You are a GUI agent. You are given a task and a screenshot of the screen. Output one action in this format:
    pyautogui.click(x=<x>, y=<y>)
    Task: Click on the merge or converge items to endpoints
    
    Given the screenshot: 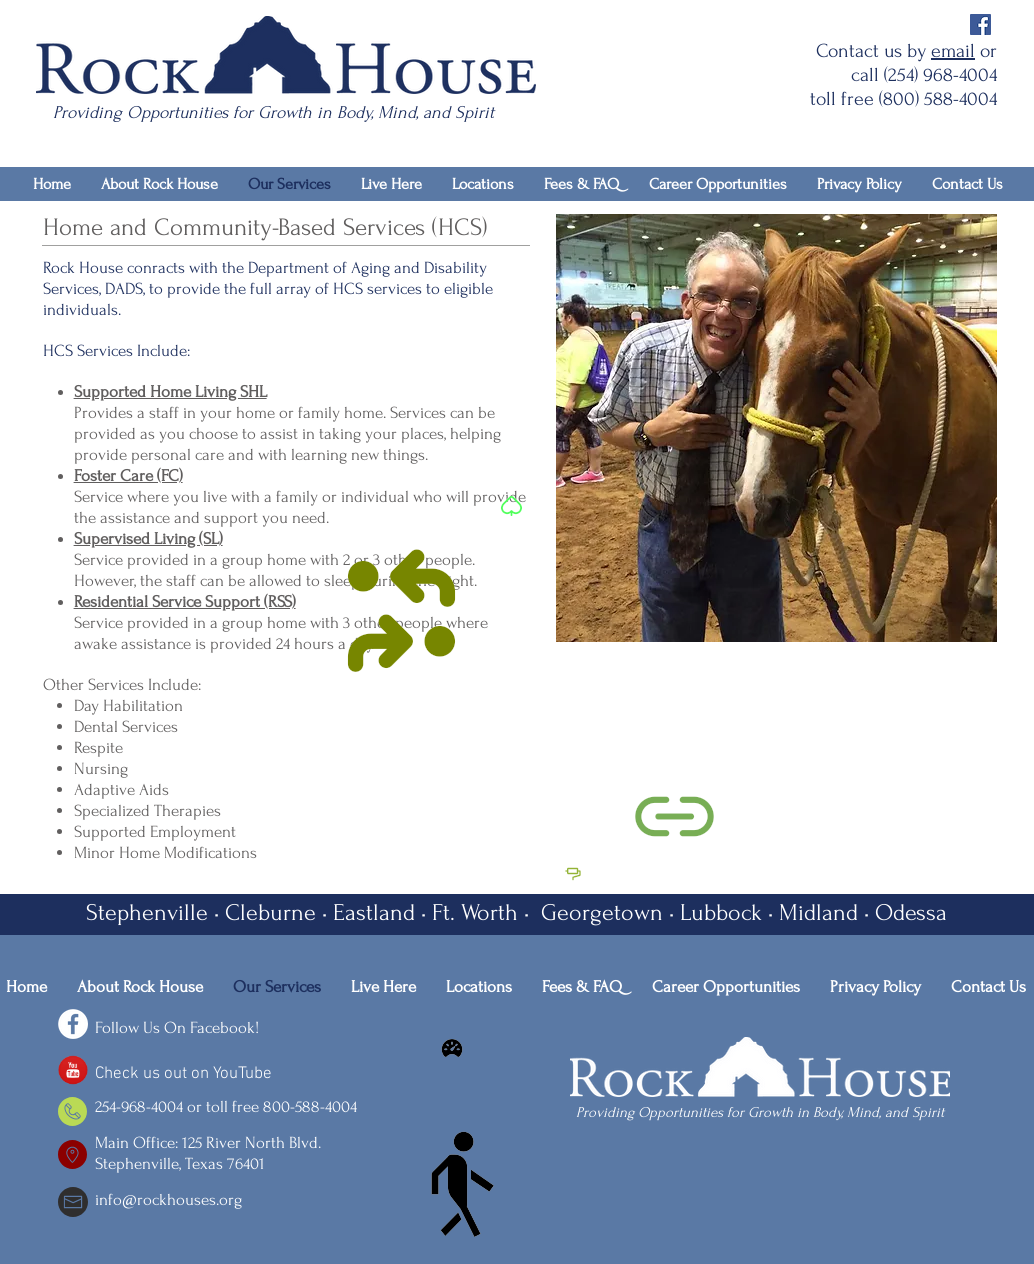 What is the action you would take?
    pyautogui.click(x=401, y=614)
    